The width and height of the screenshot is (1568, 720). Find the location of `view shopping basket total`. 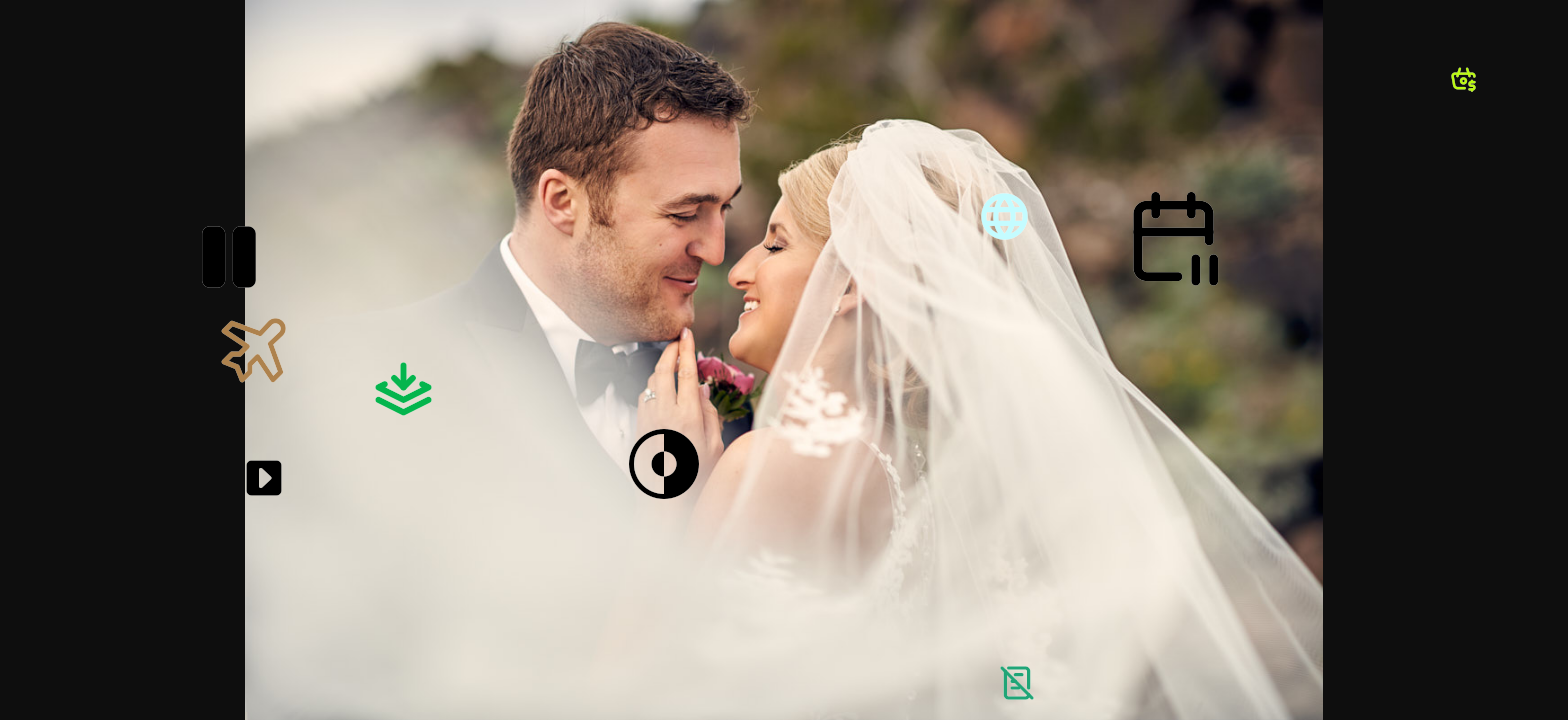

view shopping basket total is located at coordinates (1463, 78).